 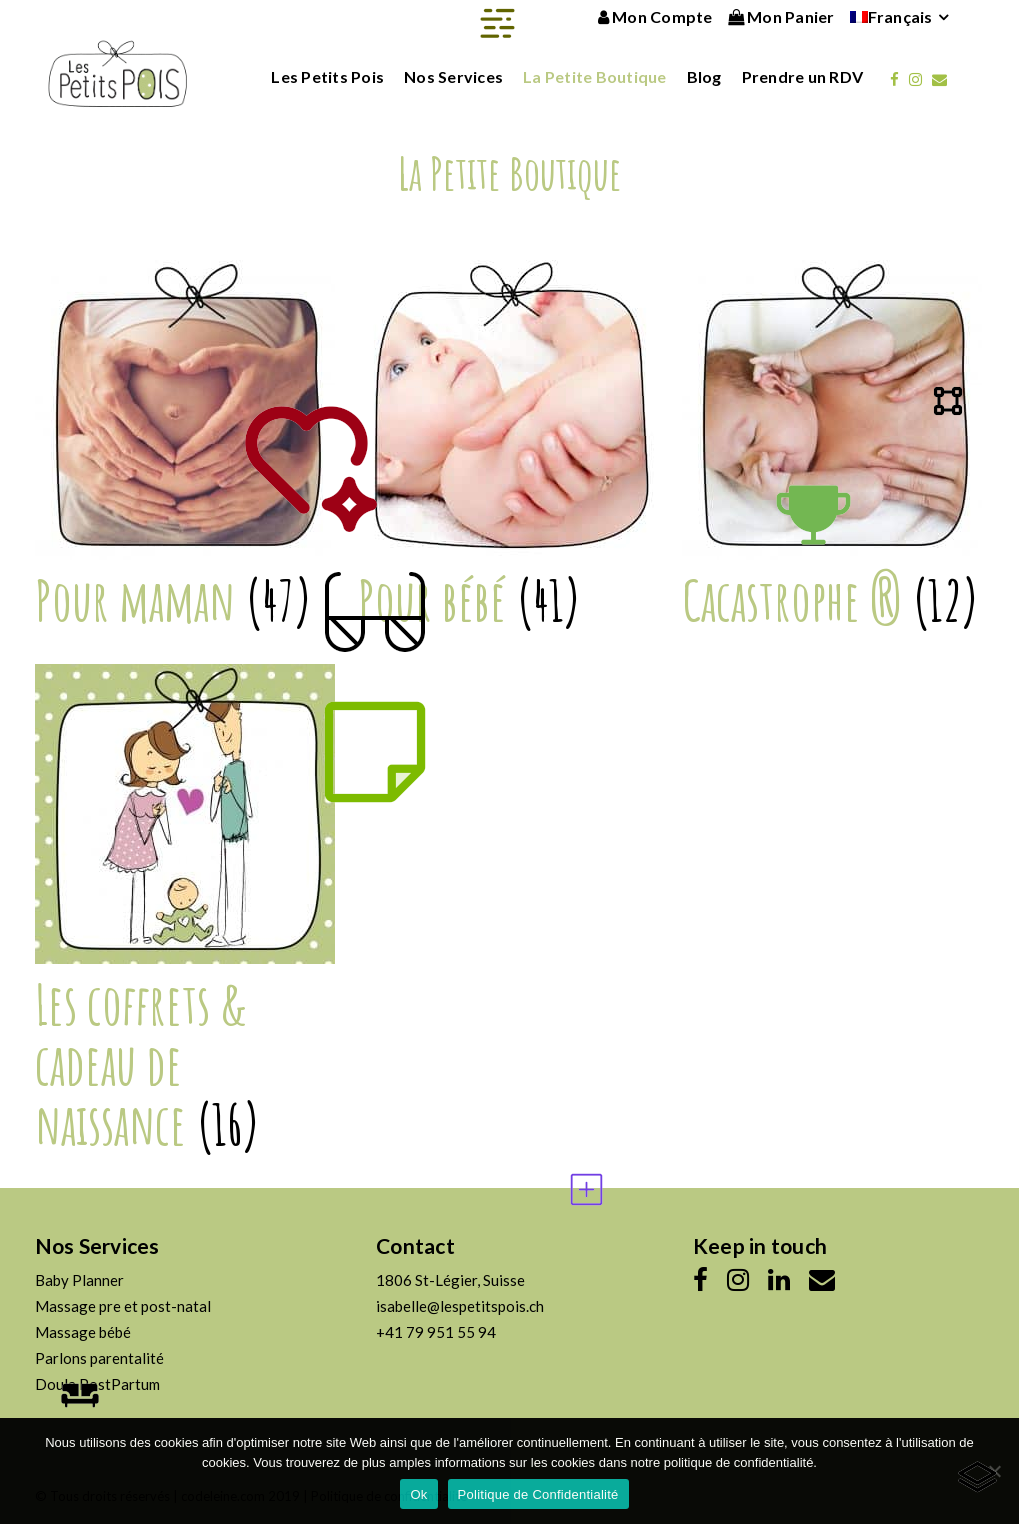 What do you see at coordinates (977, 1477) in the screenshot?
I see `view layers or stacked content` at bounding box center [977, 1477].